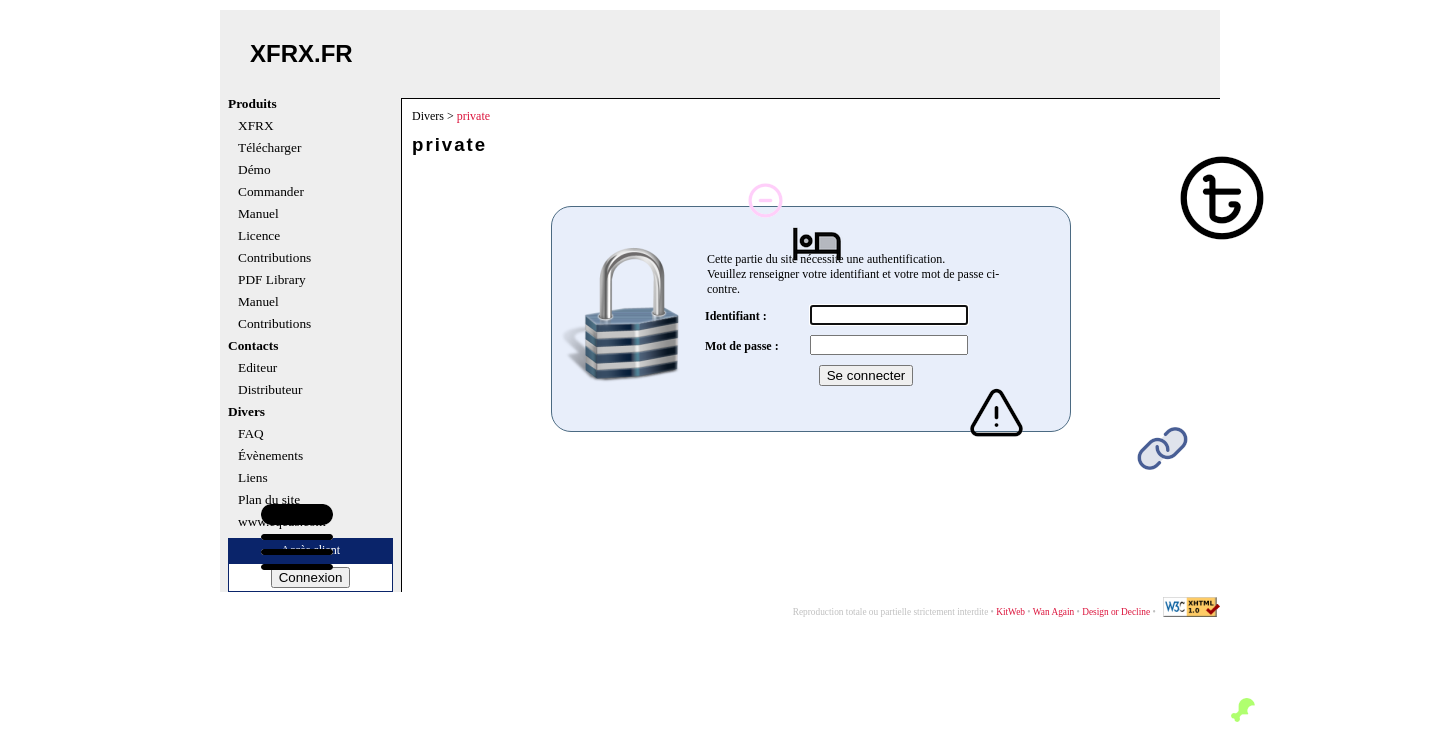  I want to click on view queue or playlist, so click(297, 537).